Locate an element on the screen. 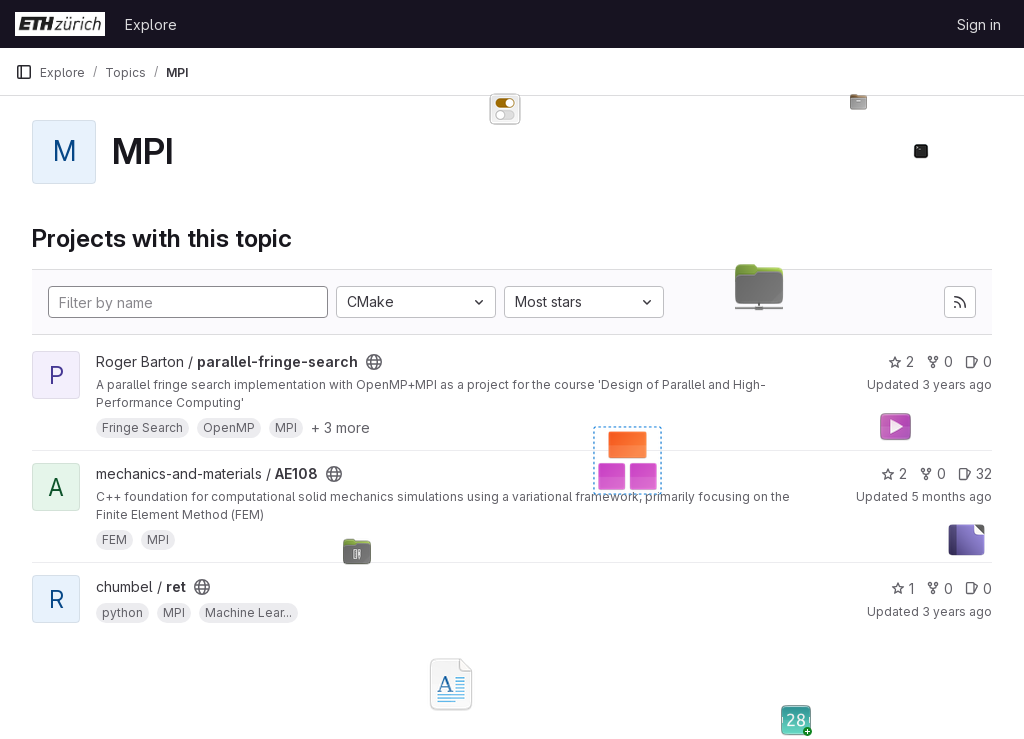 The width and height of the screenshot is (1024, 739). open terminal application is located at coordinates (921, 151).